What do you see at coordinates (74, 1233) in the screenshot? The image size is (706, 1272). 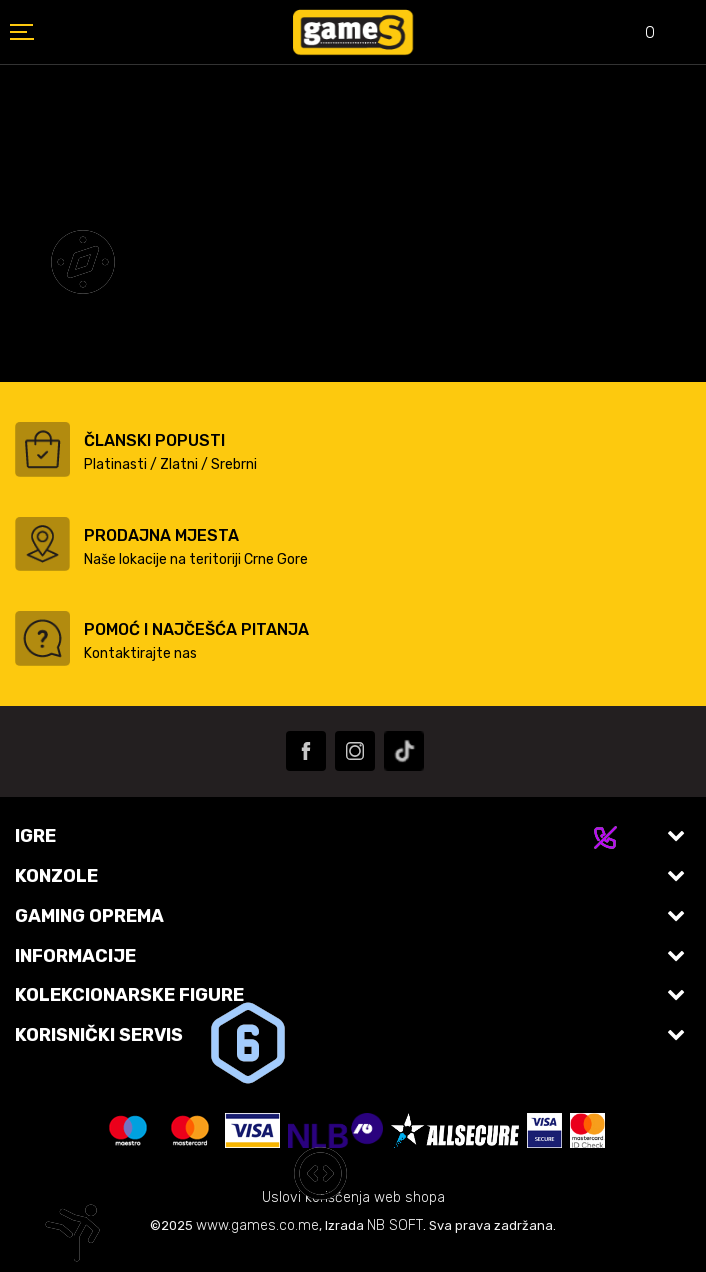 I see `access martial arts or combat sports content` at bounding box center [74, 1233].